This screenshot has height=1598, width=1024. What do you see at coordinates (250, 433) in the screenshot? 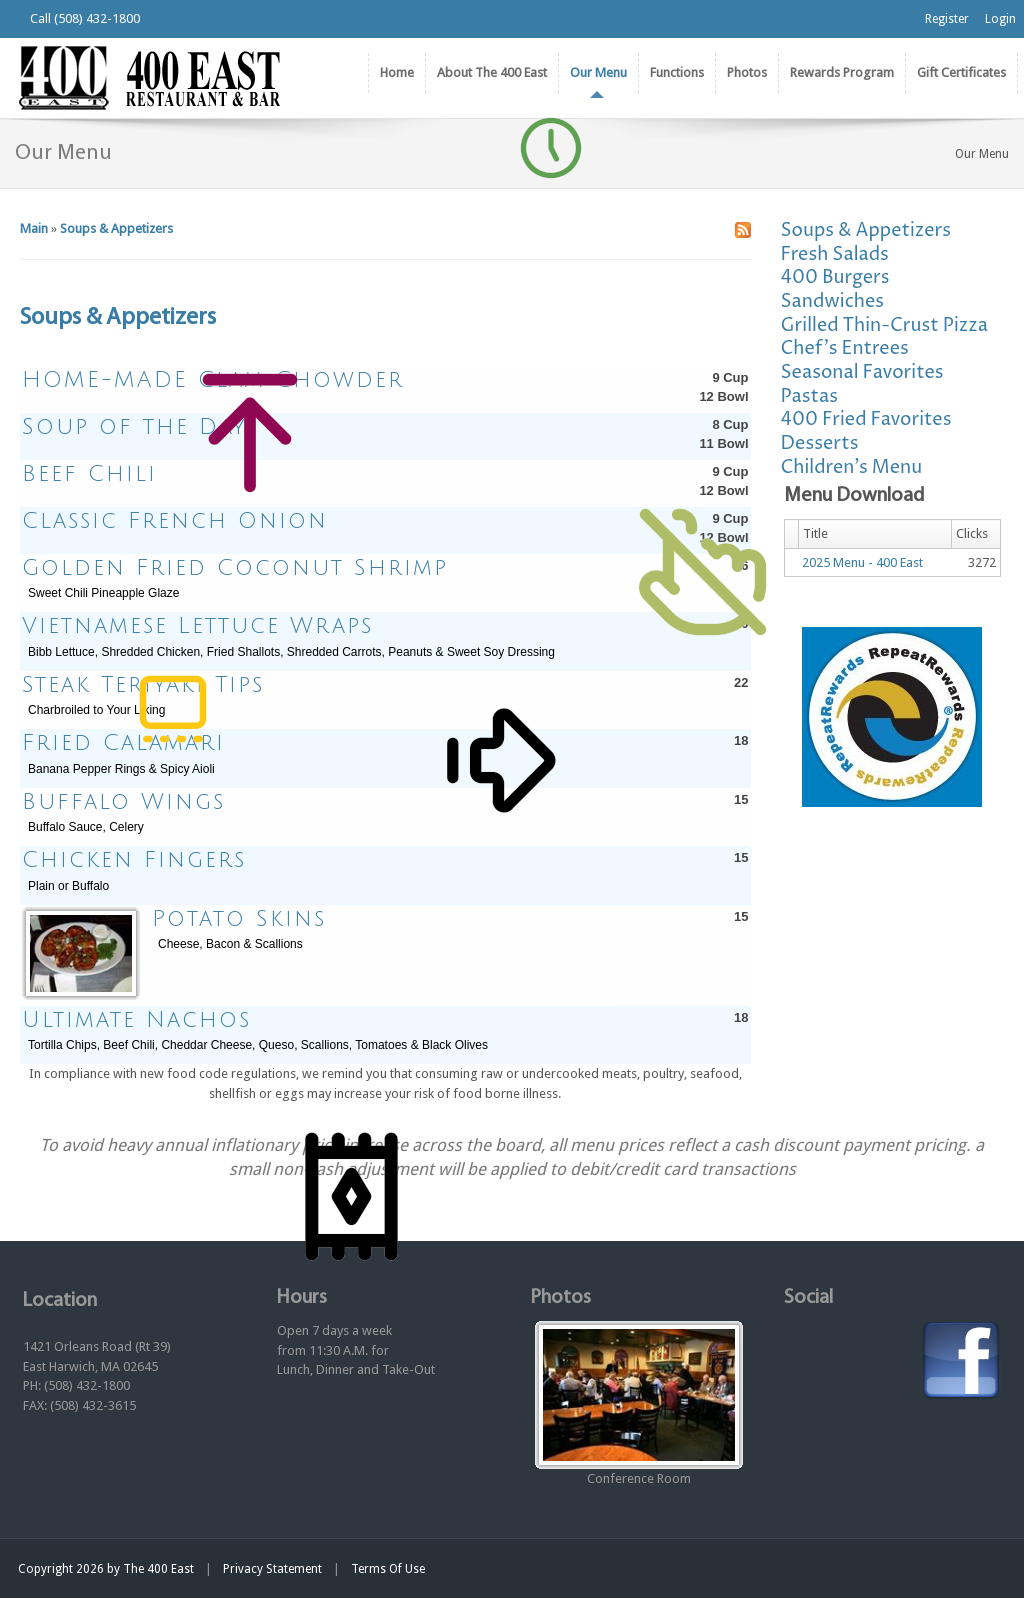
I see `upload file to cloud or server` at bounding box center [250, 433].